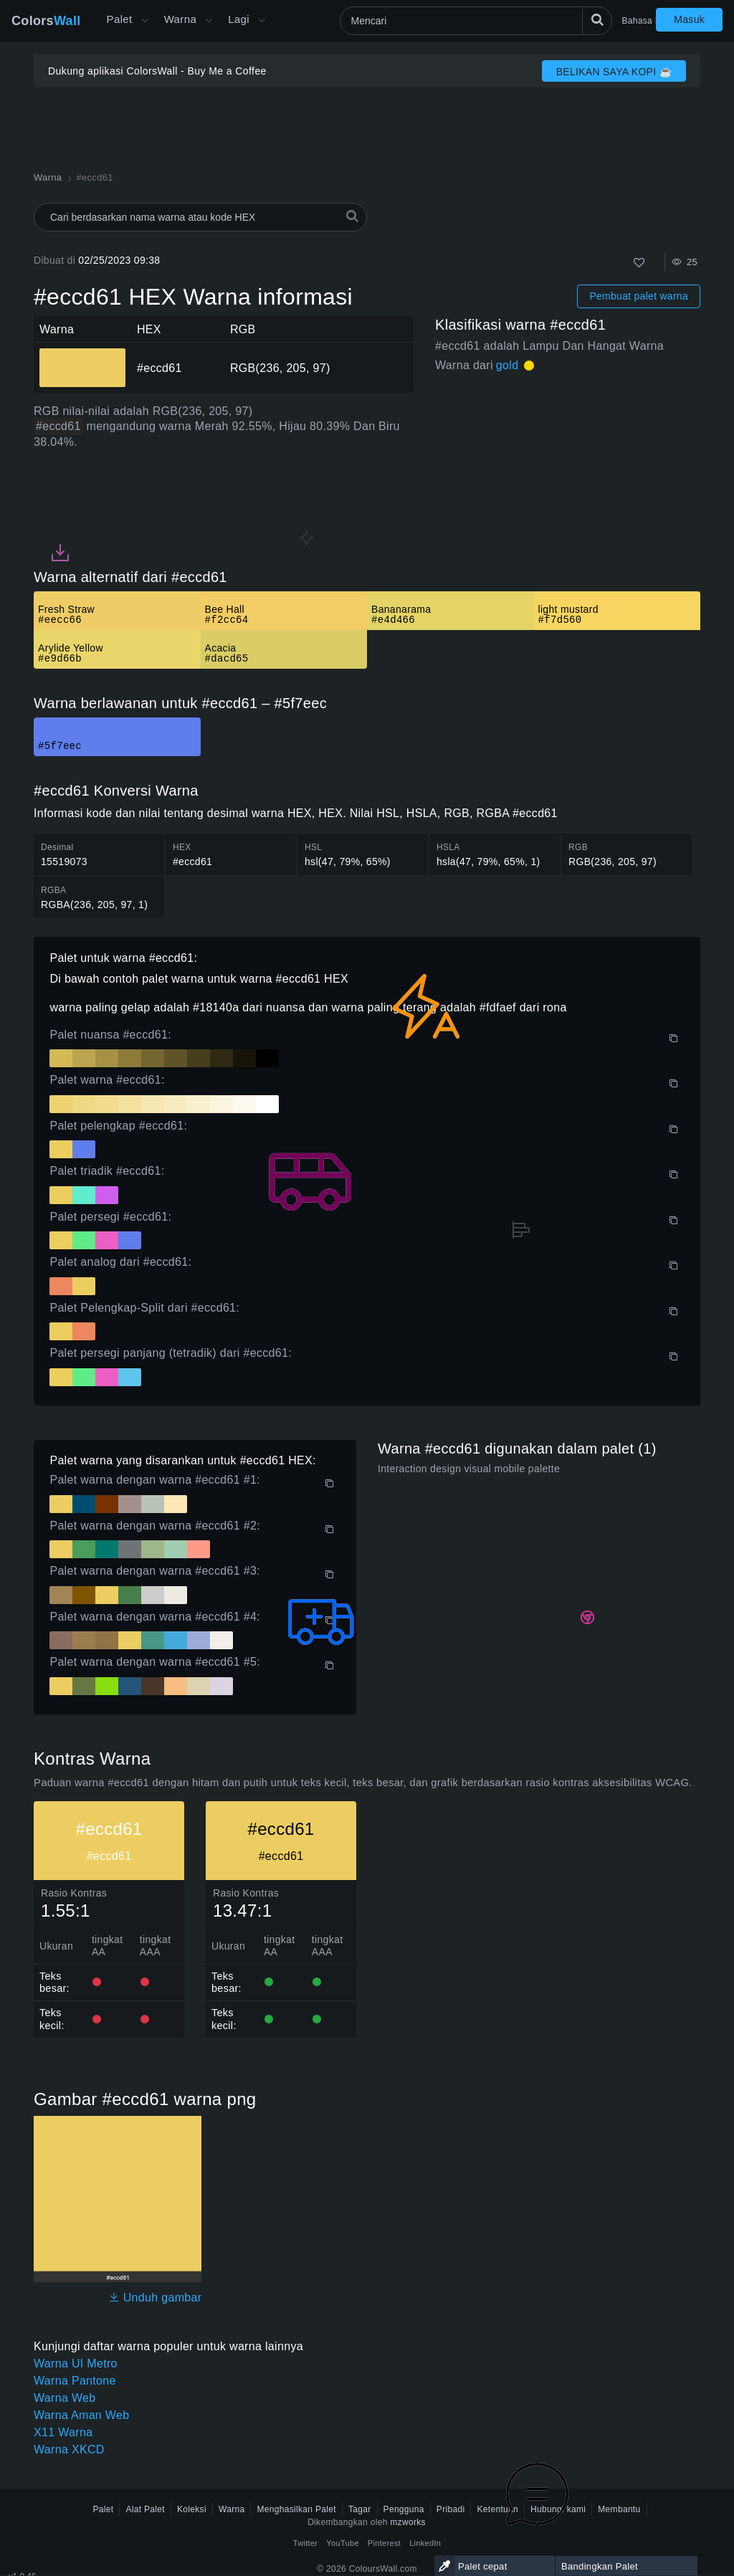 The height and width of the screenshot is (2576, 734). What do you see at coordinates (306, 538) in the screenshot?
I see `indicates loading or processing in progress` at bounding box center [306, 538].